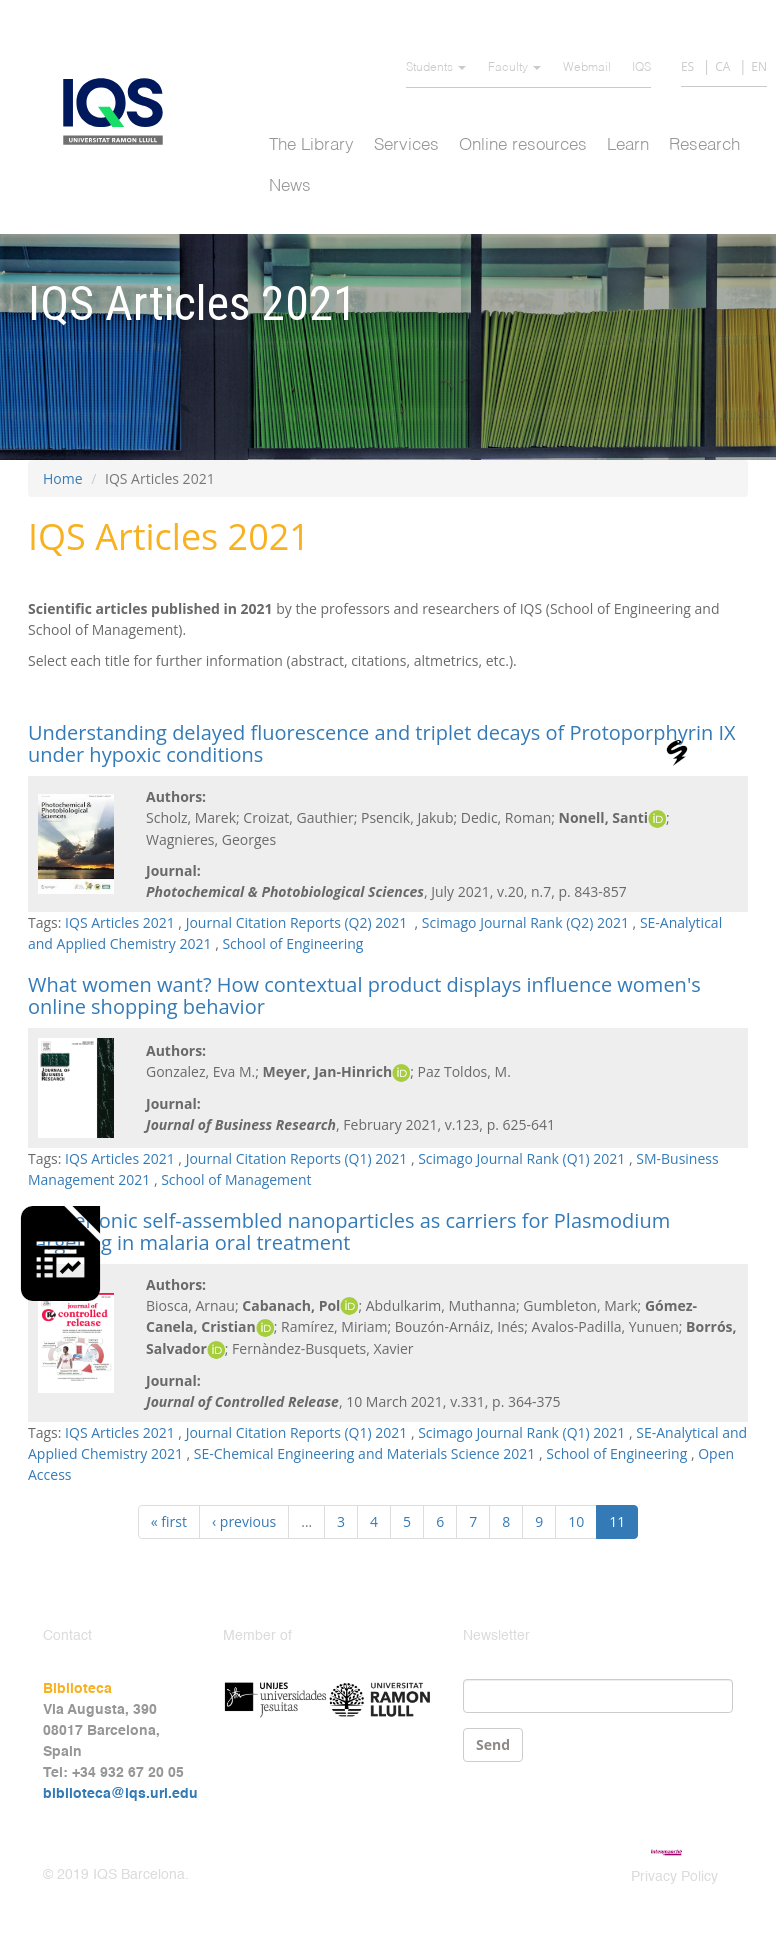  I want to click on open LibreOffice Impress presentation software, so click(60, 1253).